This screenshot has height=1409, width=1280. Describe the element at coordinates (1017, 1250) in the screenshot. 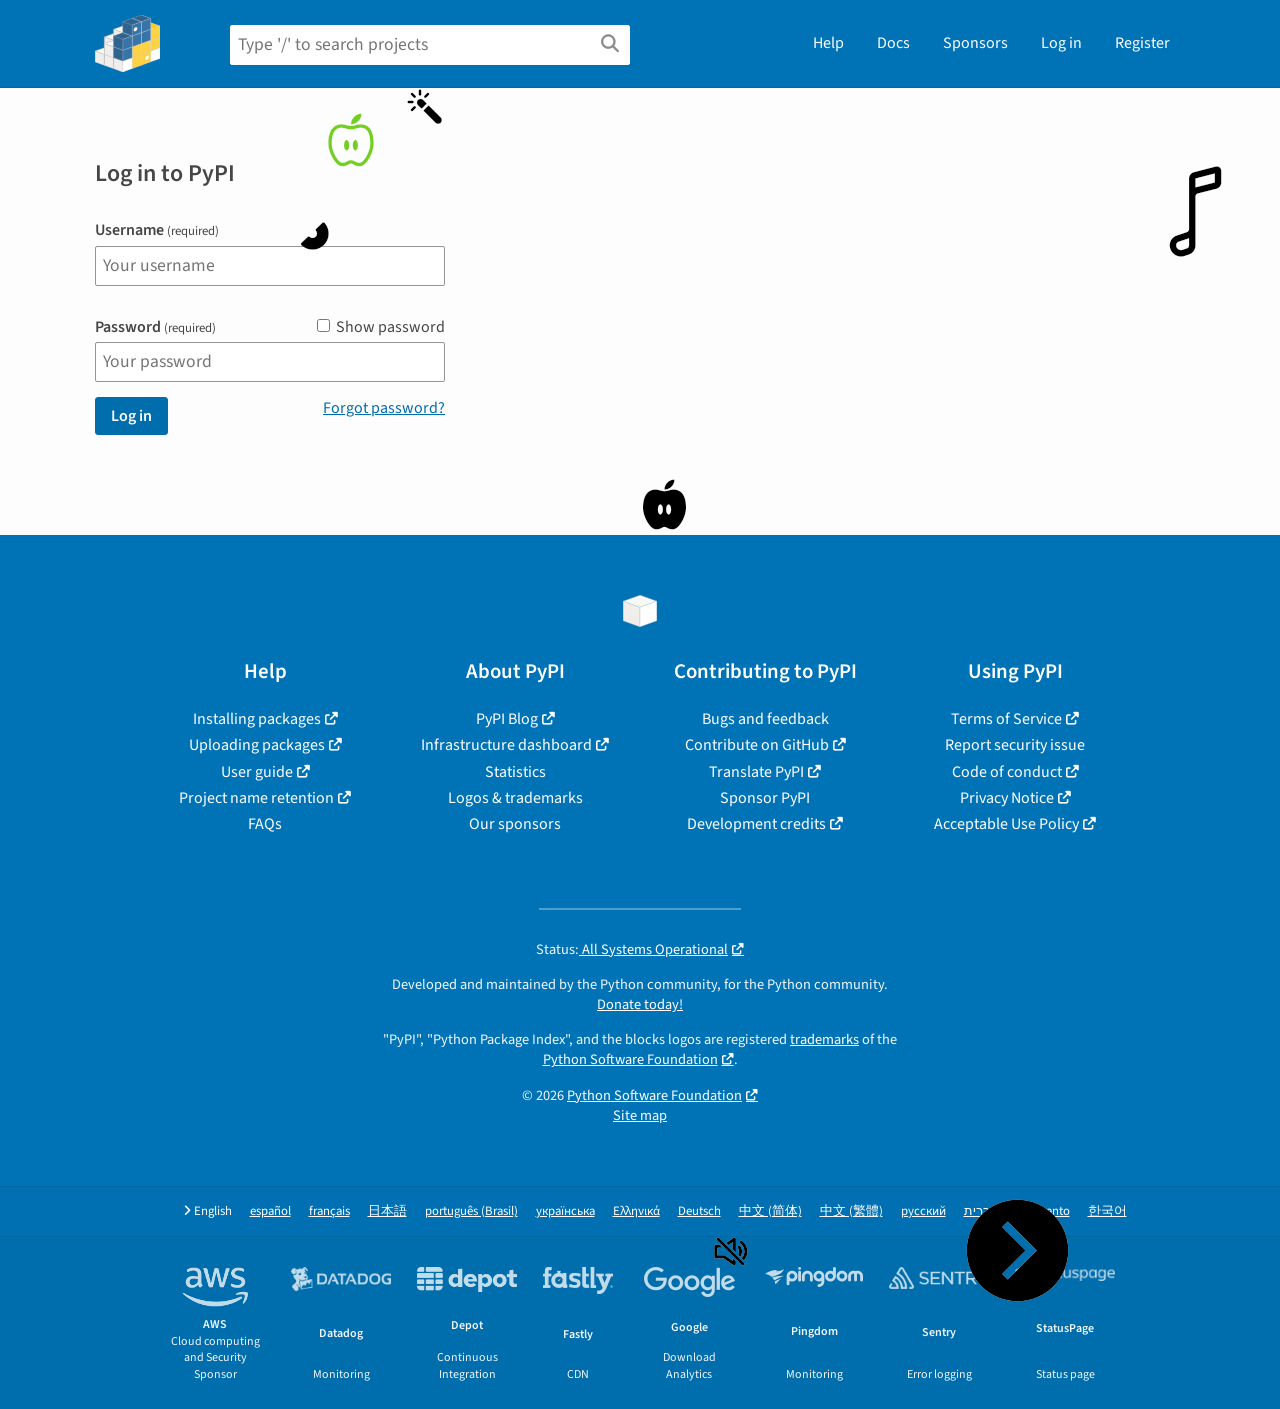

I see `go to the next item or page` at that location.